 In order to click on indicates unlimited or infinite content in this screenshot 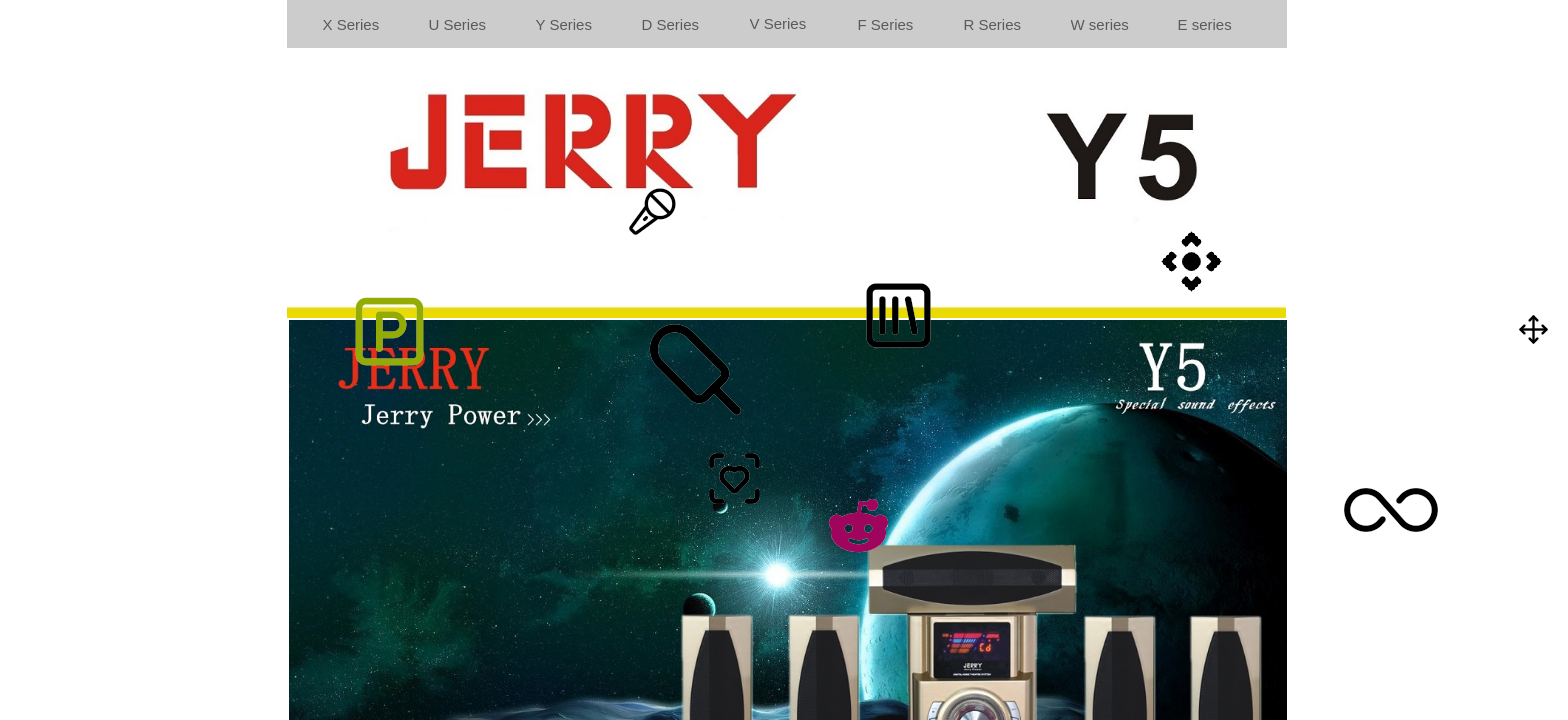, I will do `click(1391, 510)`.